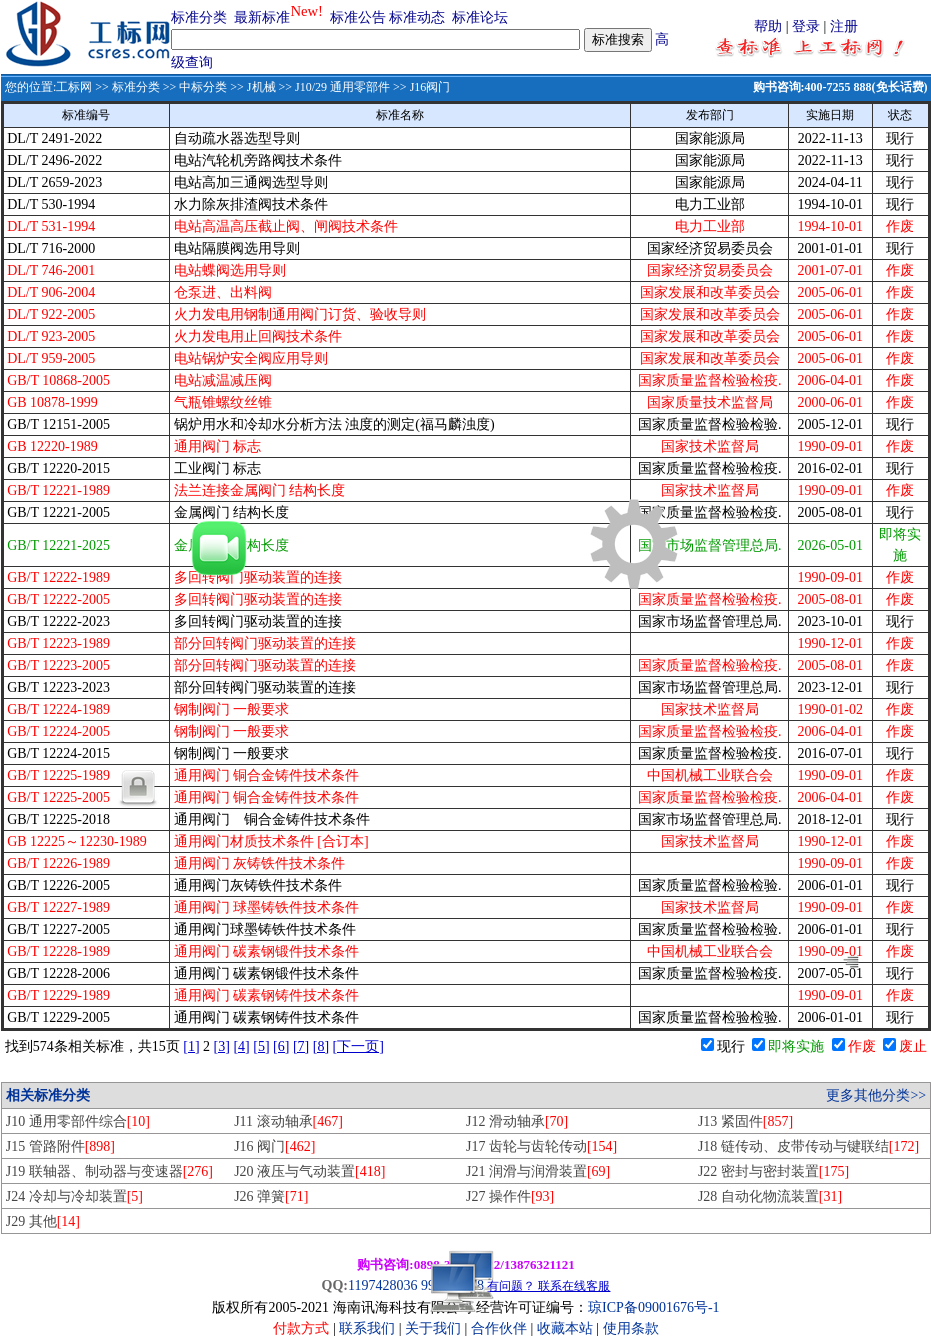 This screenshot has height=1339, width=931. I want to click on access system settings, so click(634, 544).